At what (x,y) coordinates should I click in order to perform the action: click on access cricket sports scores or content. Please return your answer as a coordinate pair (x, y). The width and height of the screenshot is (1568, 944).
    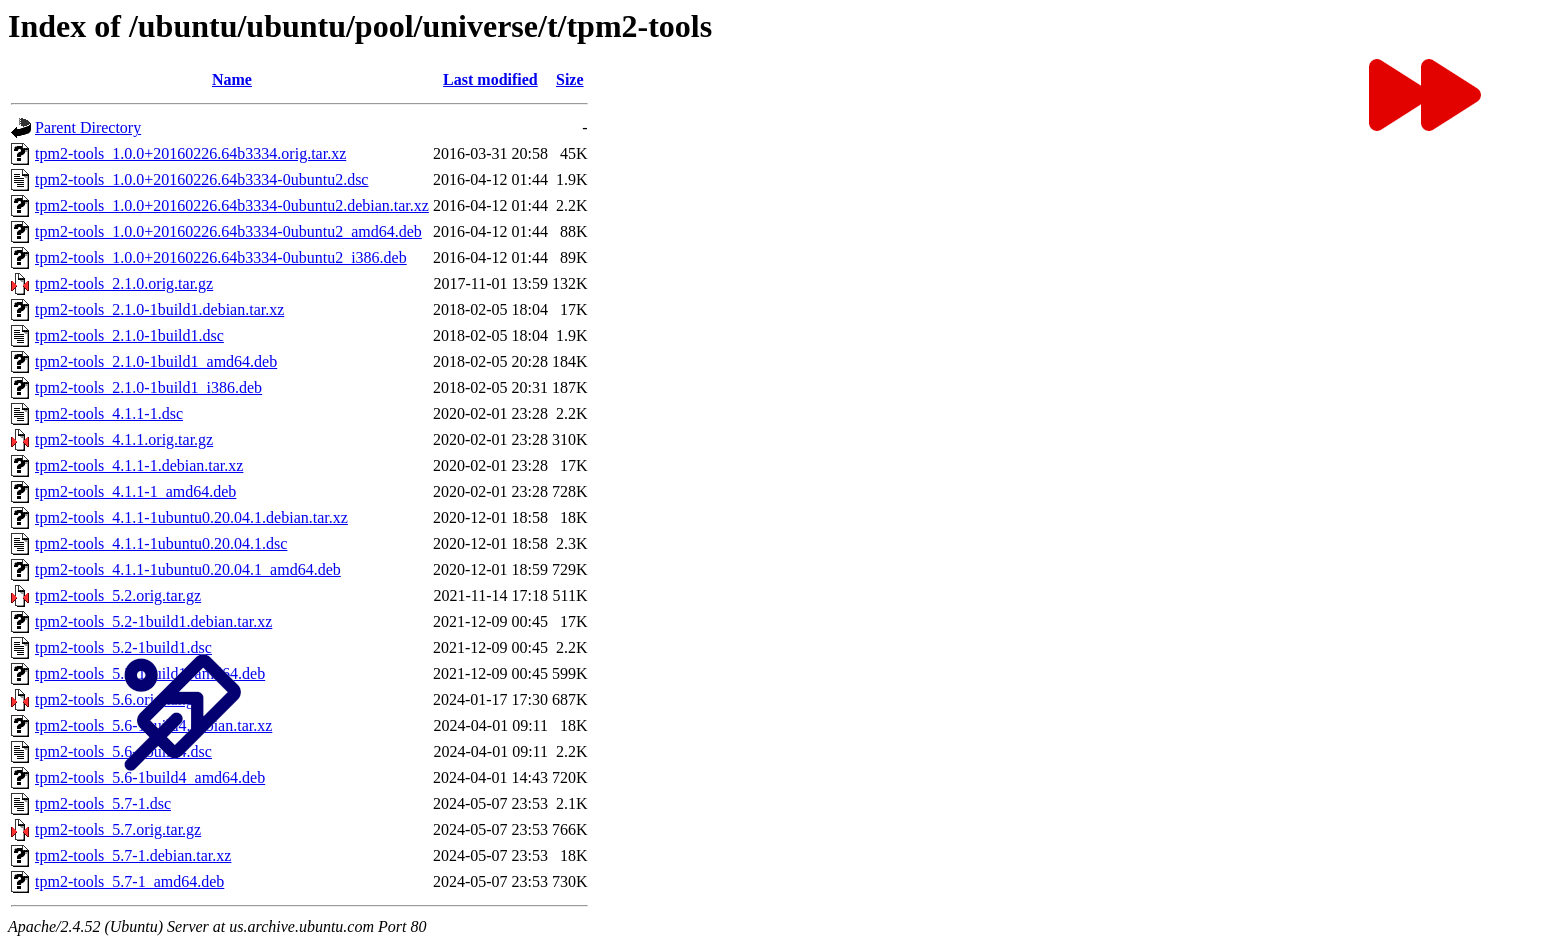
    Looking at the image, I should click on (176, 710).